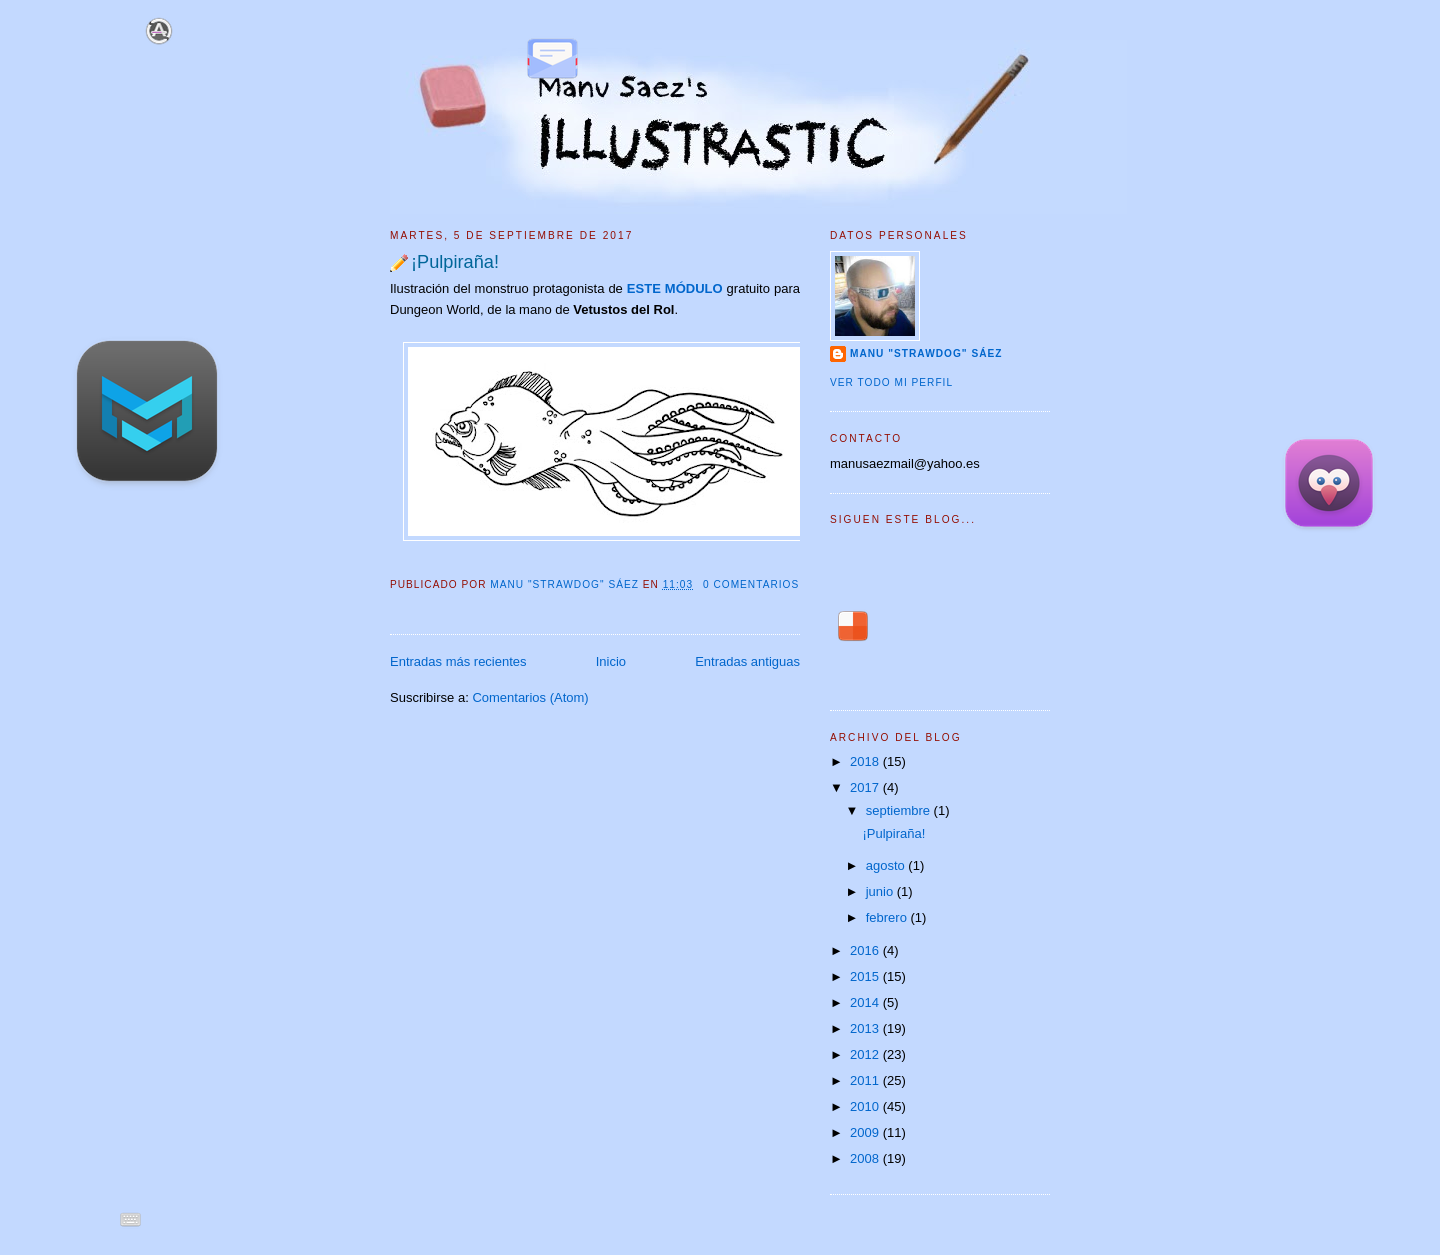 The height and width of the screenshot is (1255, 1440). Describe the element at coordinates (1329, 483) in the screenshot. I see `open cawbird twitter client` at that location.